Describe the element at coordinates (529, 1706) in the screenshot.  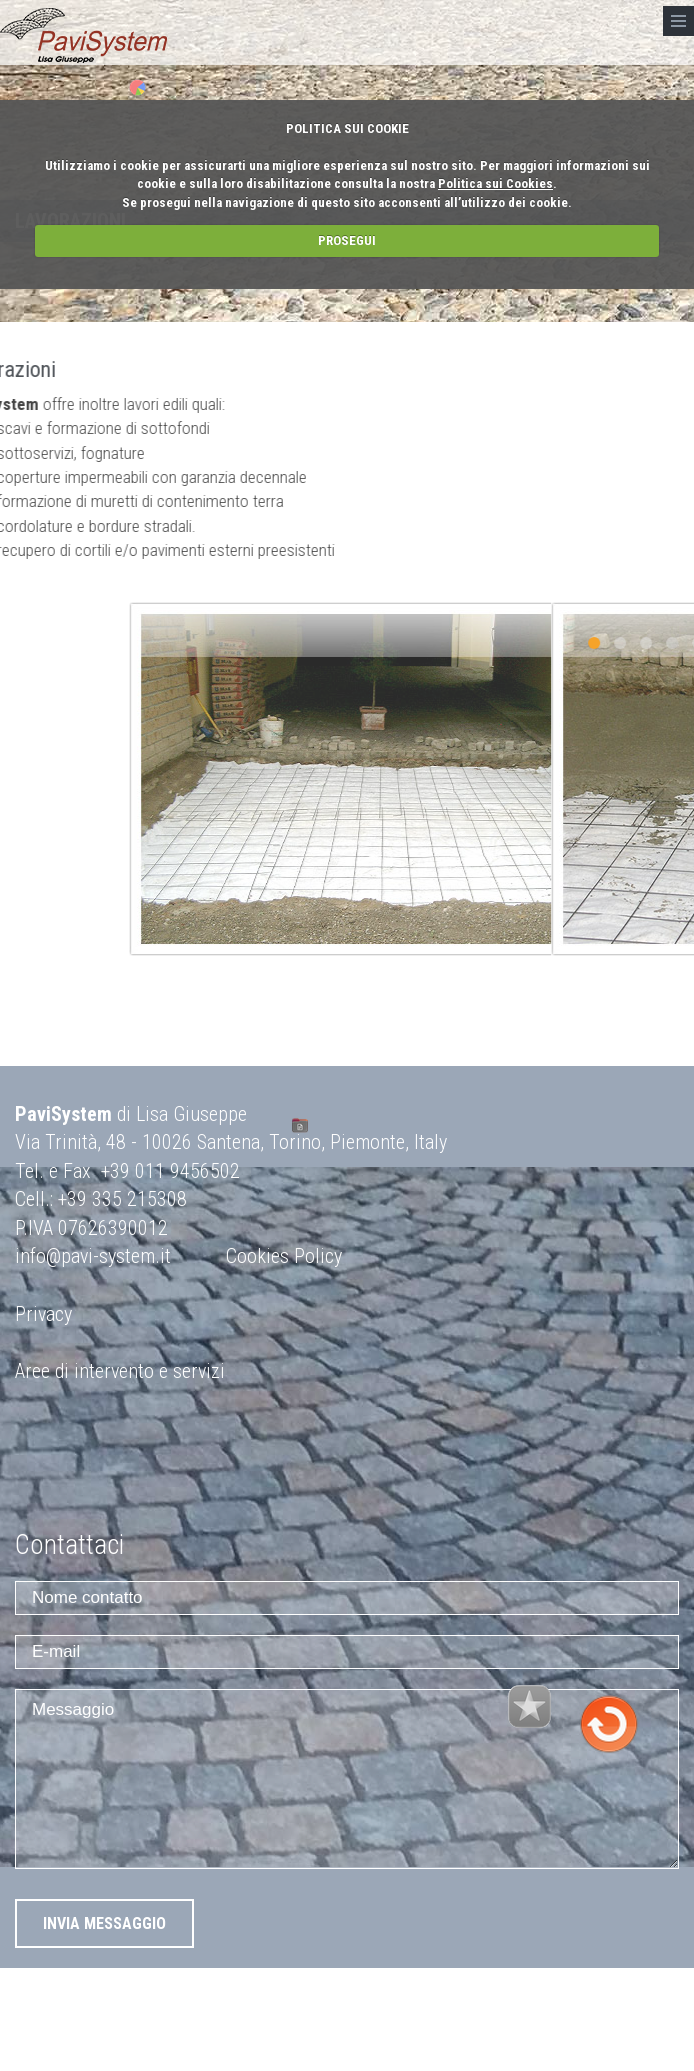
I see `open the iTunes Store app` at that location.